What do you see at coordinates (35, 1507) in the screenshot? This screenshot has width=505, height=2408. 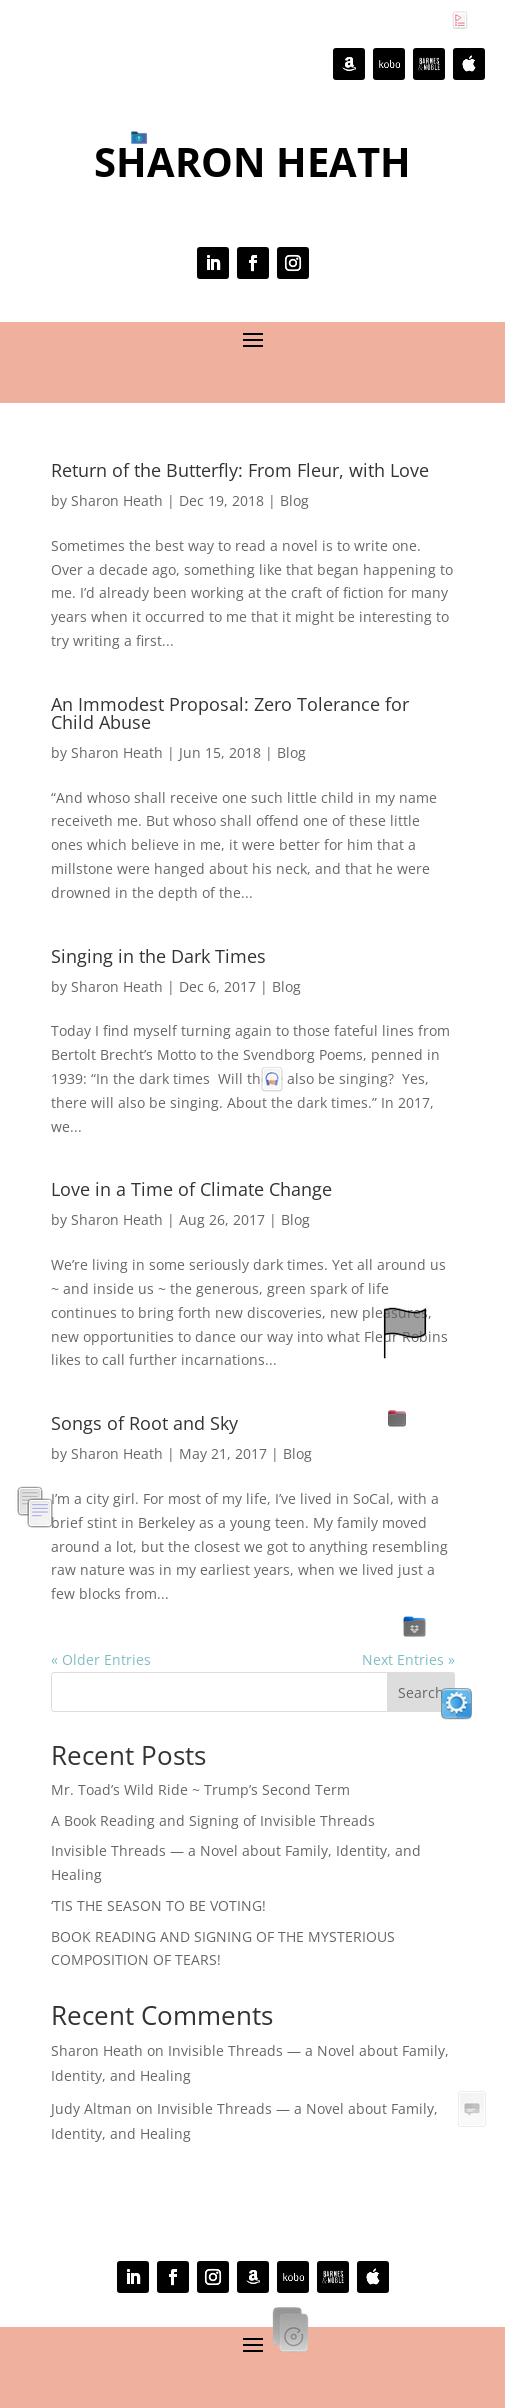 I see `copy selected content to clipboard` at bounding box center [35, 1507].